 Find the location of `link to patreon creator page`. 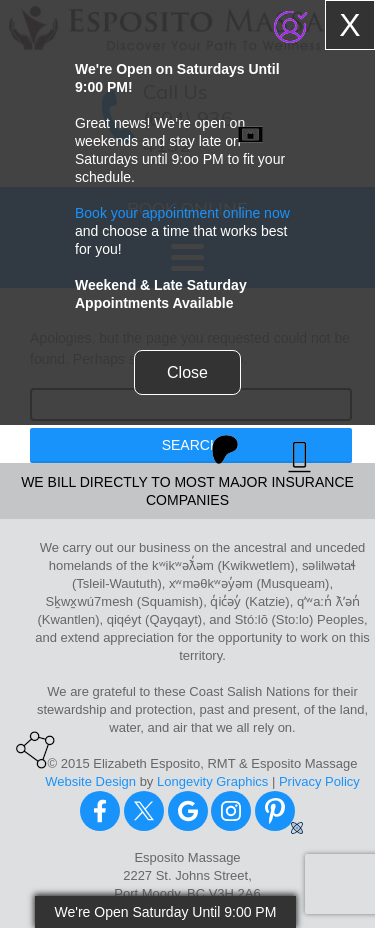

link to patreon creator page is located at coordinates (224, 449).